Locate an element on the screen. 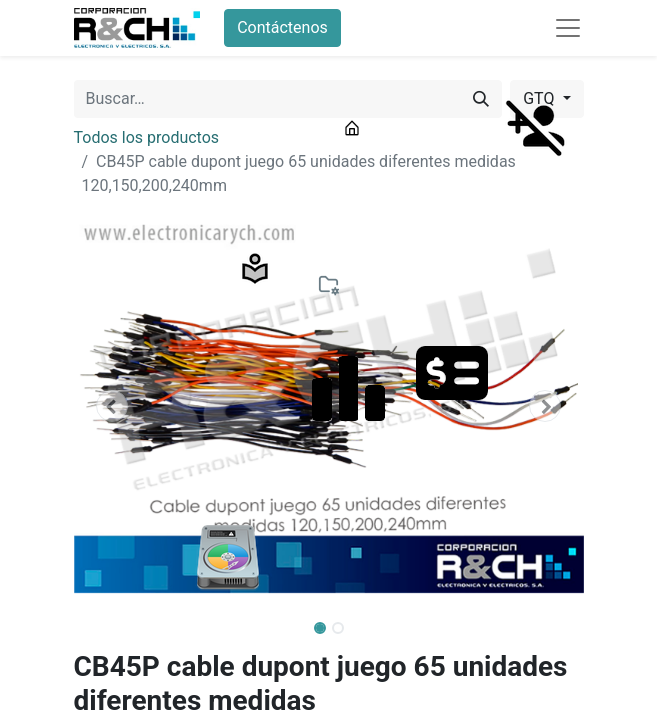  navigate to home screen is located at coordinates (352, 128).